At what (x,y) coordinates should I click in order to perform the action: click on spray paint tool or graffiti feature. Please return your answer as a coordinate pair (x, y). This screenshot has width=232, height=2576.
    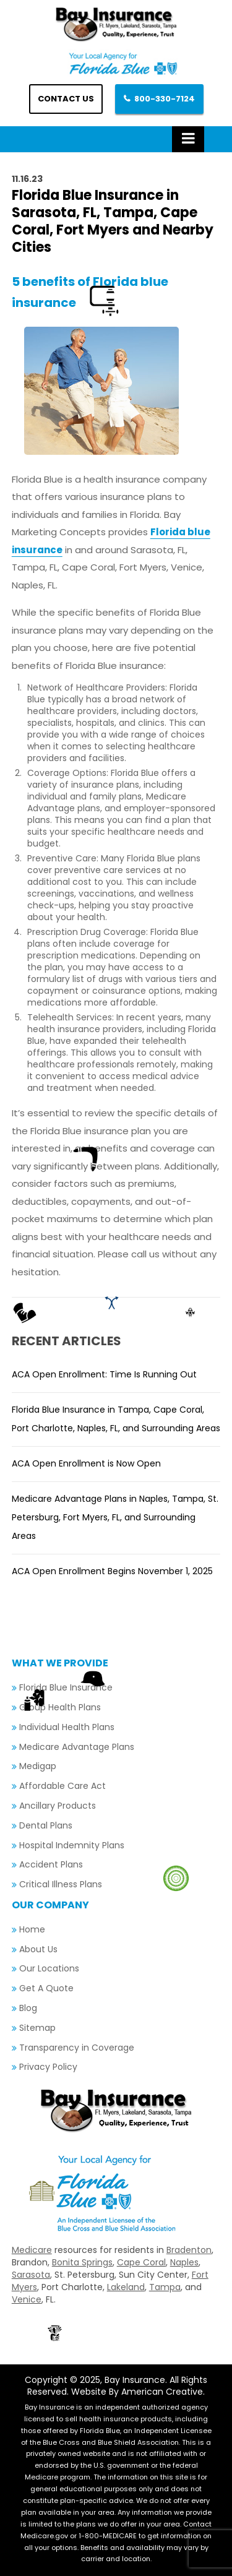
    Looking at the image, I should click on (33, 1700).